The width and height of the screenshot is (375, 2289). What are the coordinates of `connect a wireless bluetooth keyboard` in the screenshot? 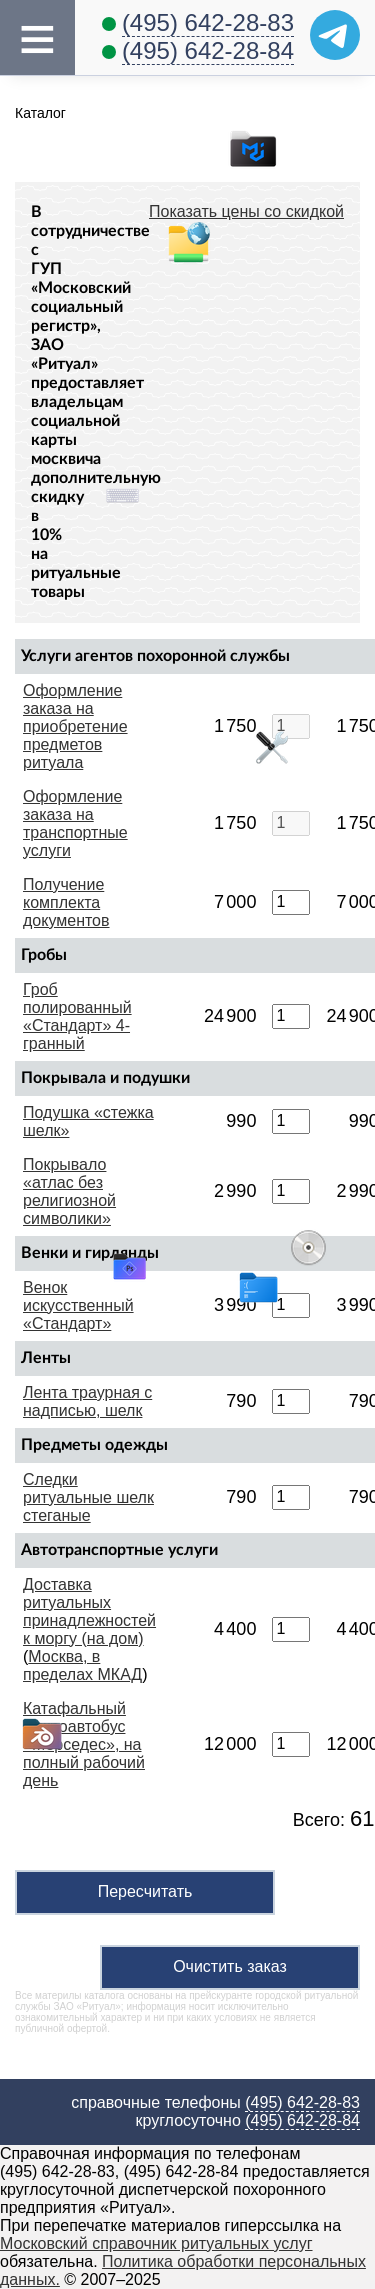 It's located at (122, 495).